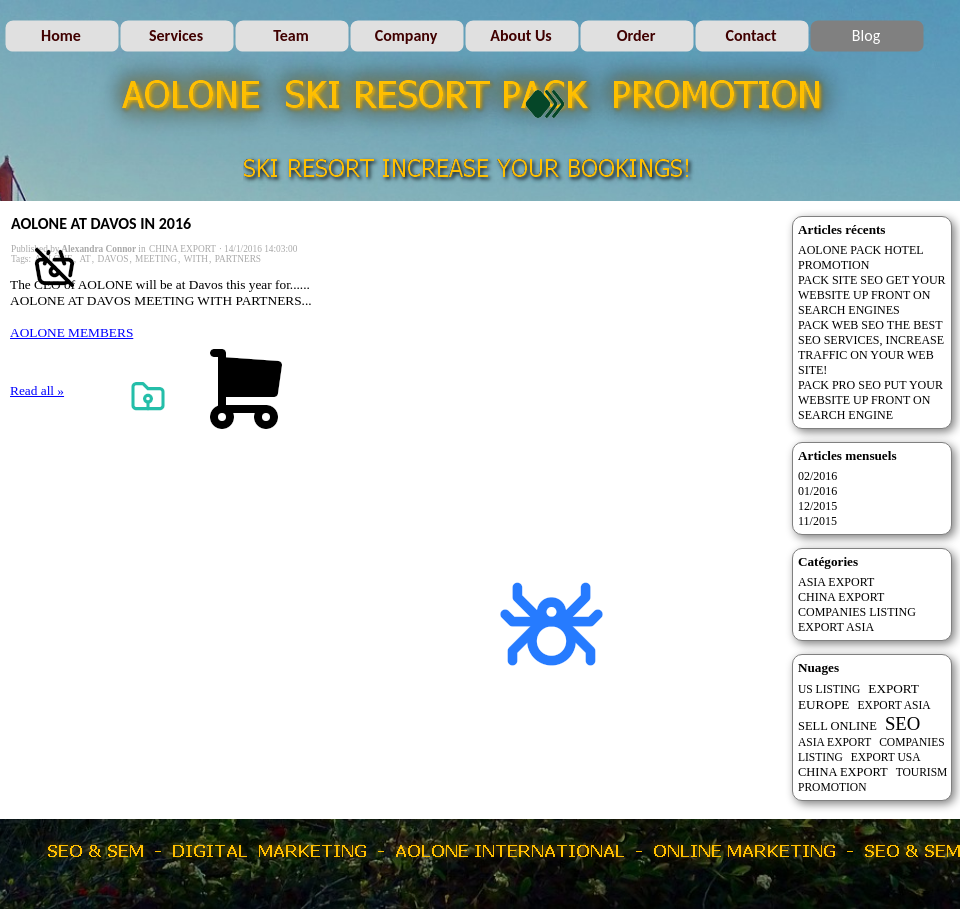 The height and width of the screenshot is (909, 960). I want to click on access root directory, so click(148, 397).